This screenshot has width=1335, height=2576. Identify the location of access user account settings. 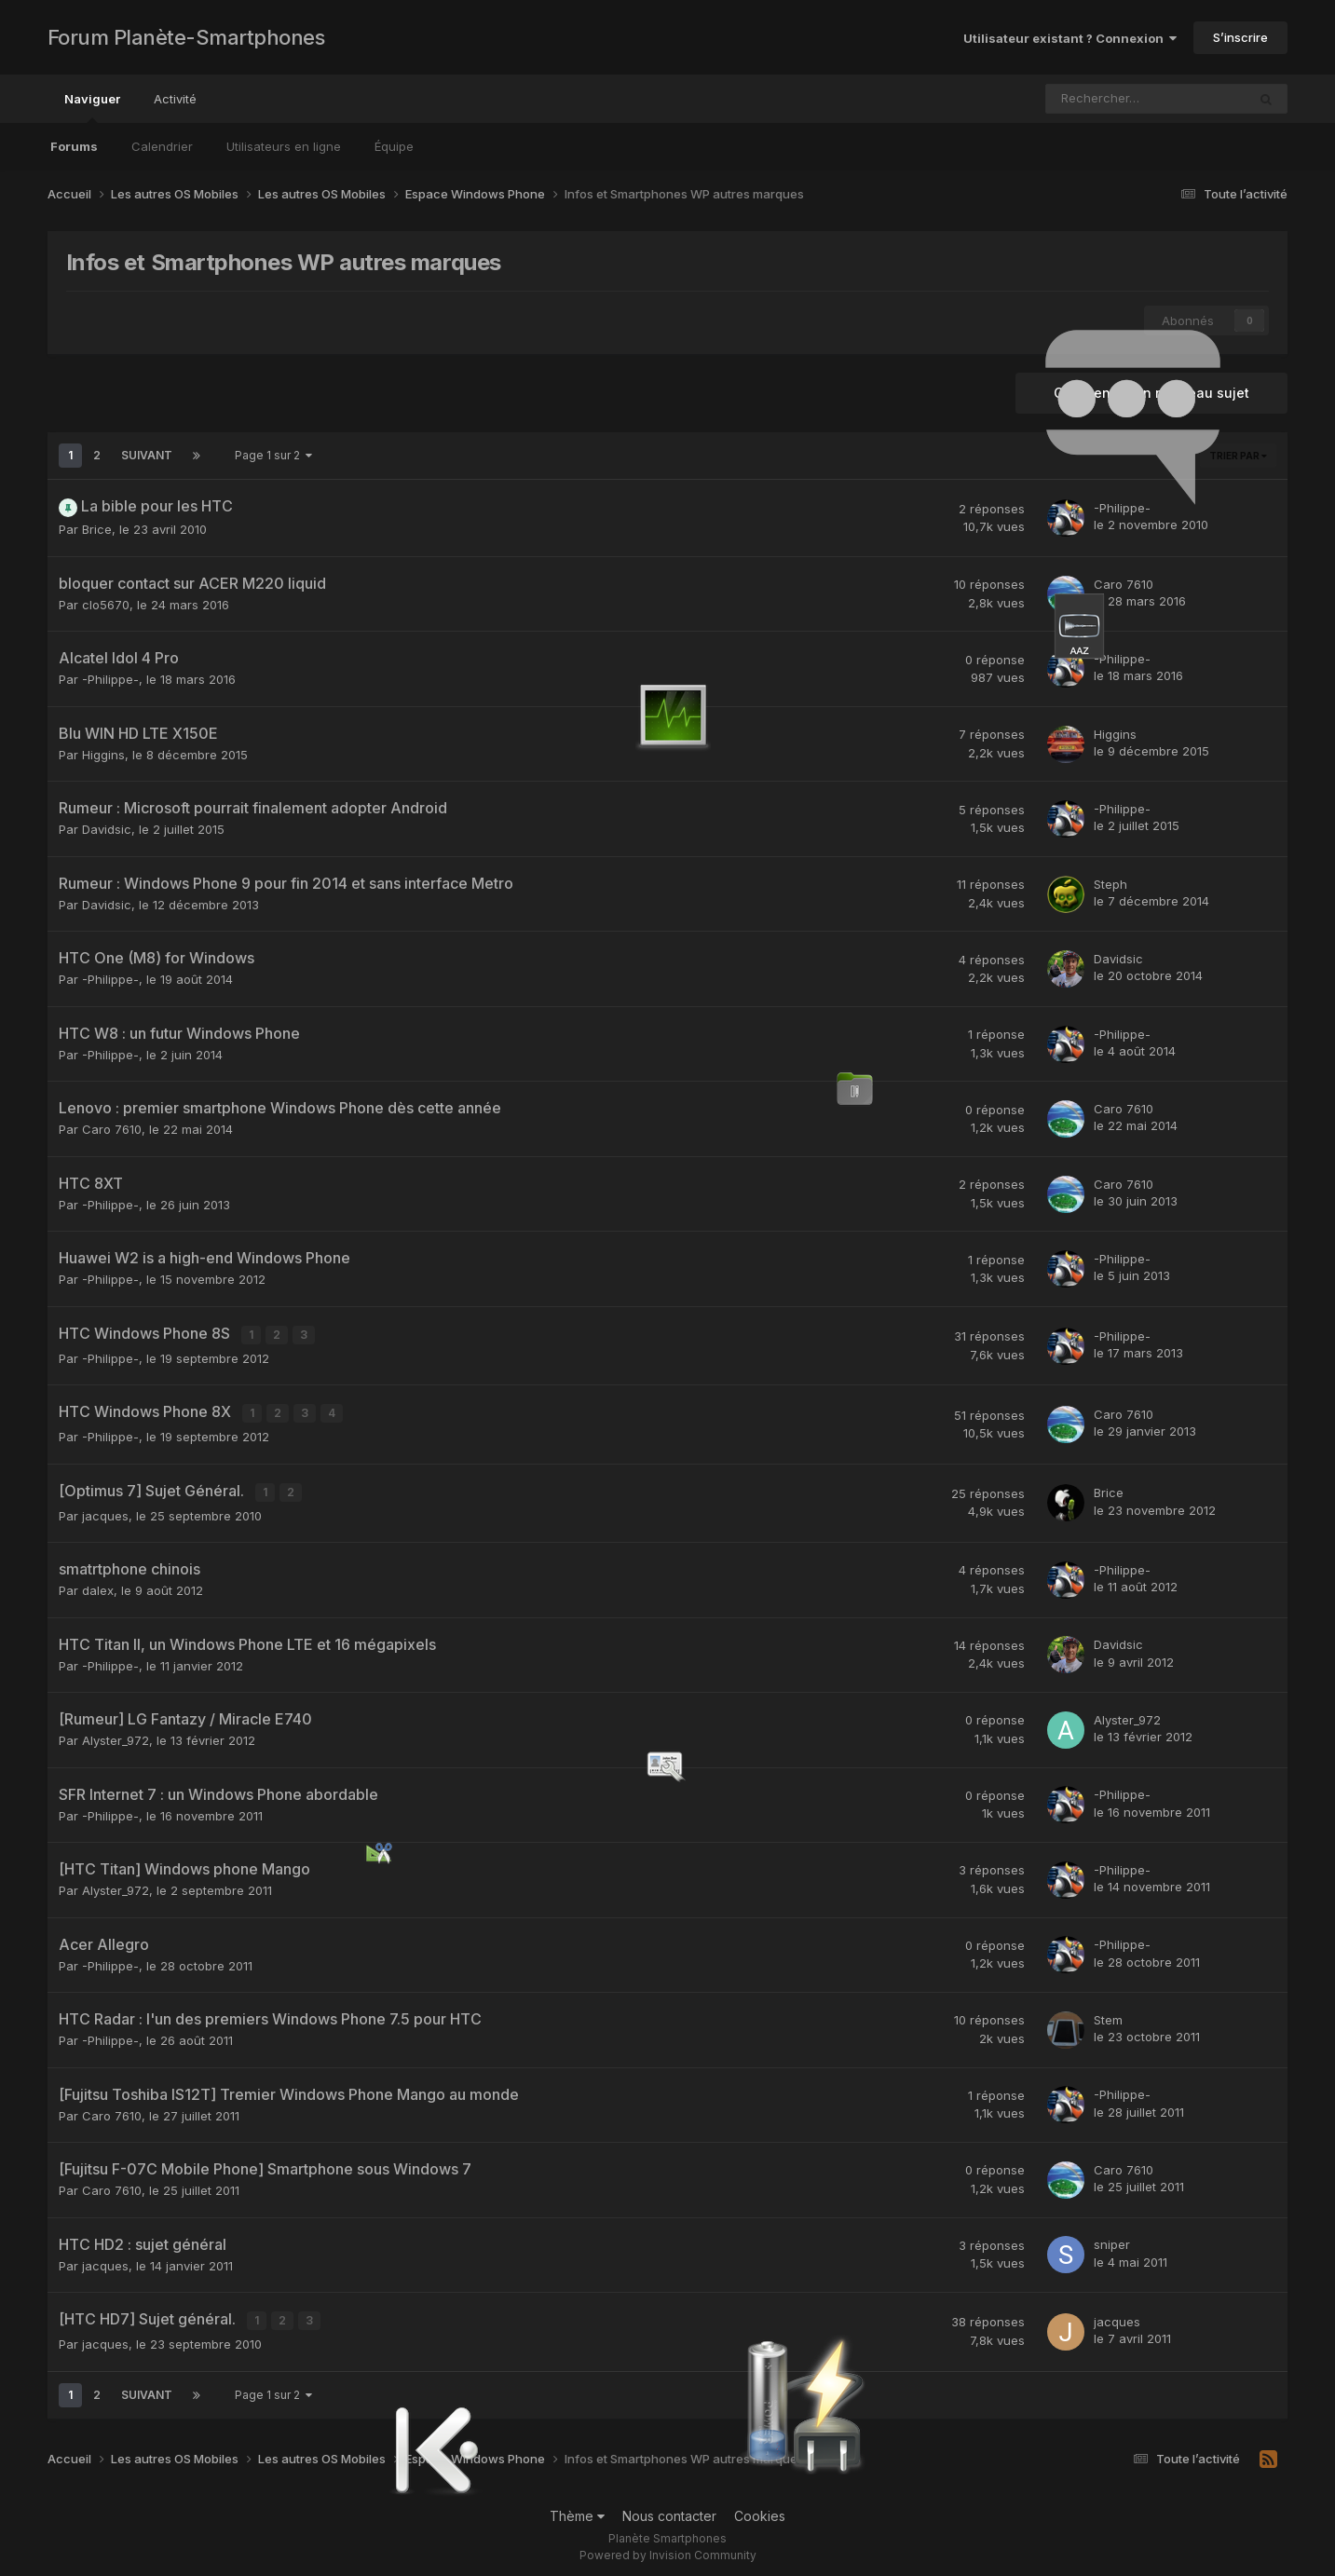
(664, 1762).